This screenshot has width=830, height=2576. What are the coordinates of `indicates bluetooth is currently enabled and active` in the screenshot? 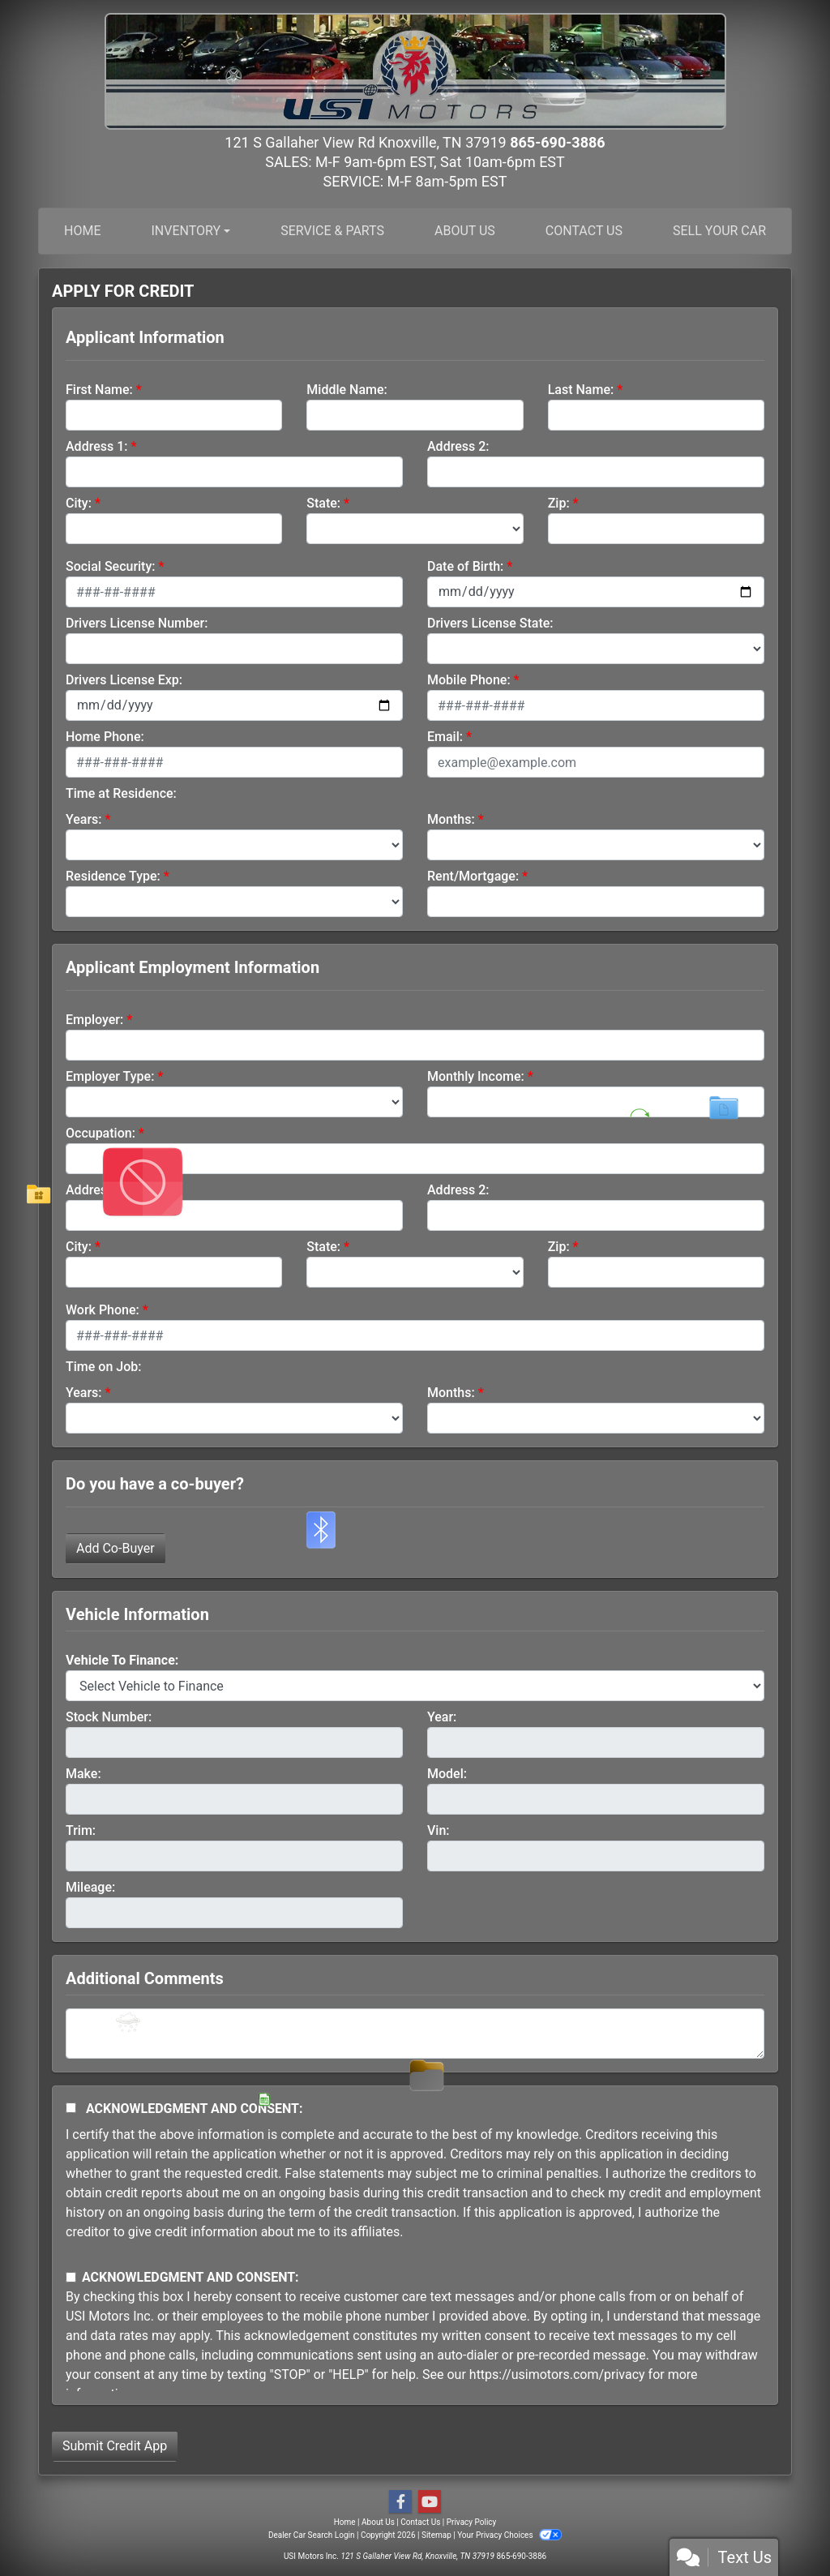 It's located at (321, 1530).